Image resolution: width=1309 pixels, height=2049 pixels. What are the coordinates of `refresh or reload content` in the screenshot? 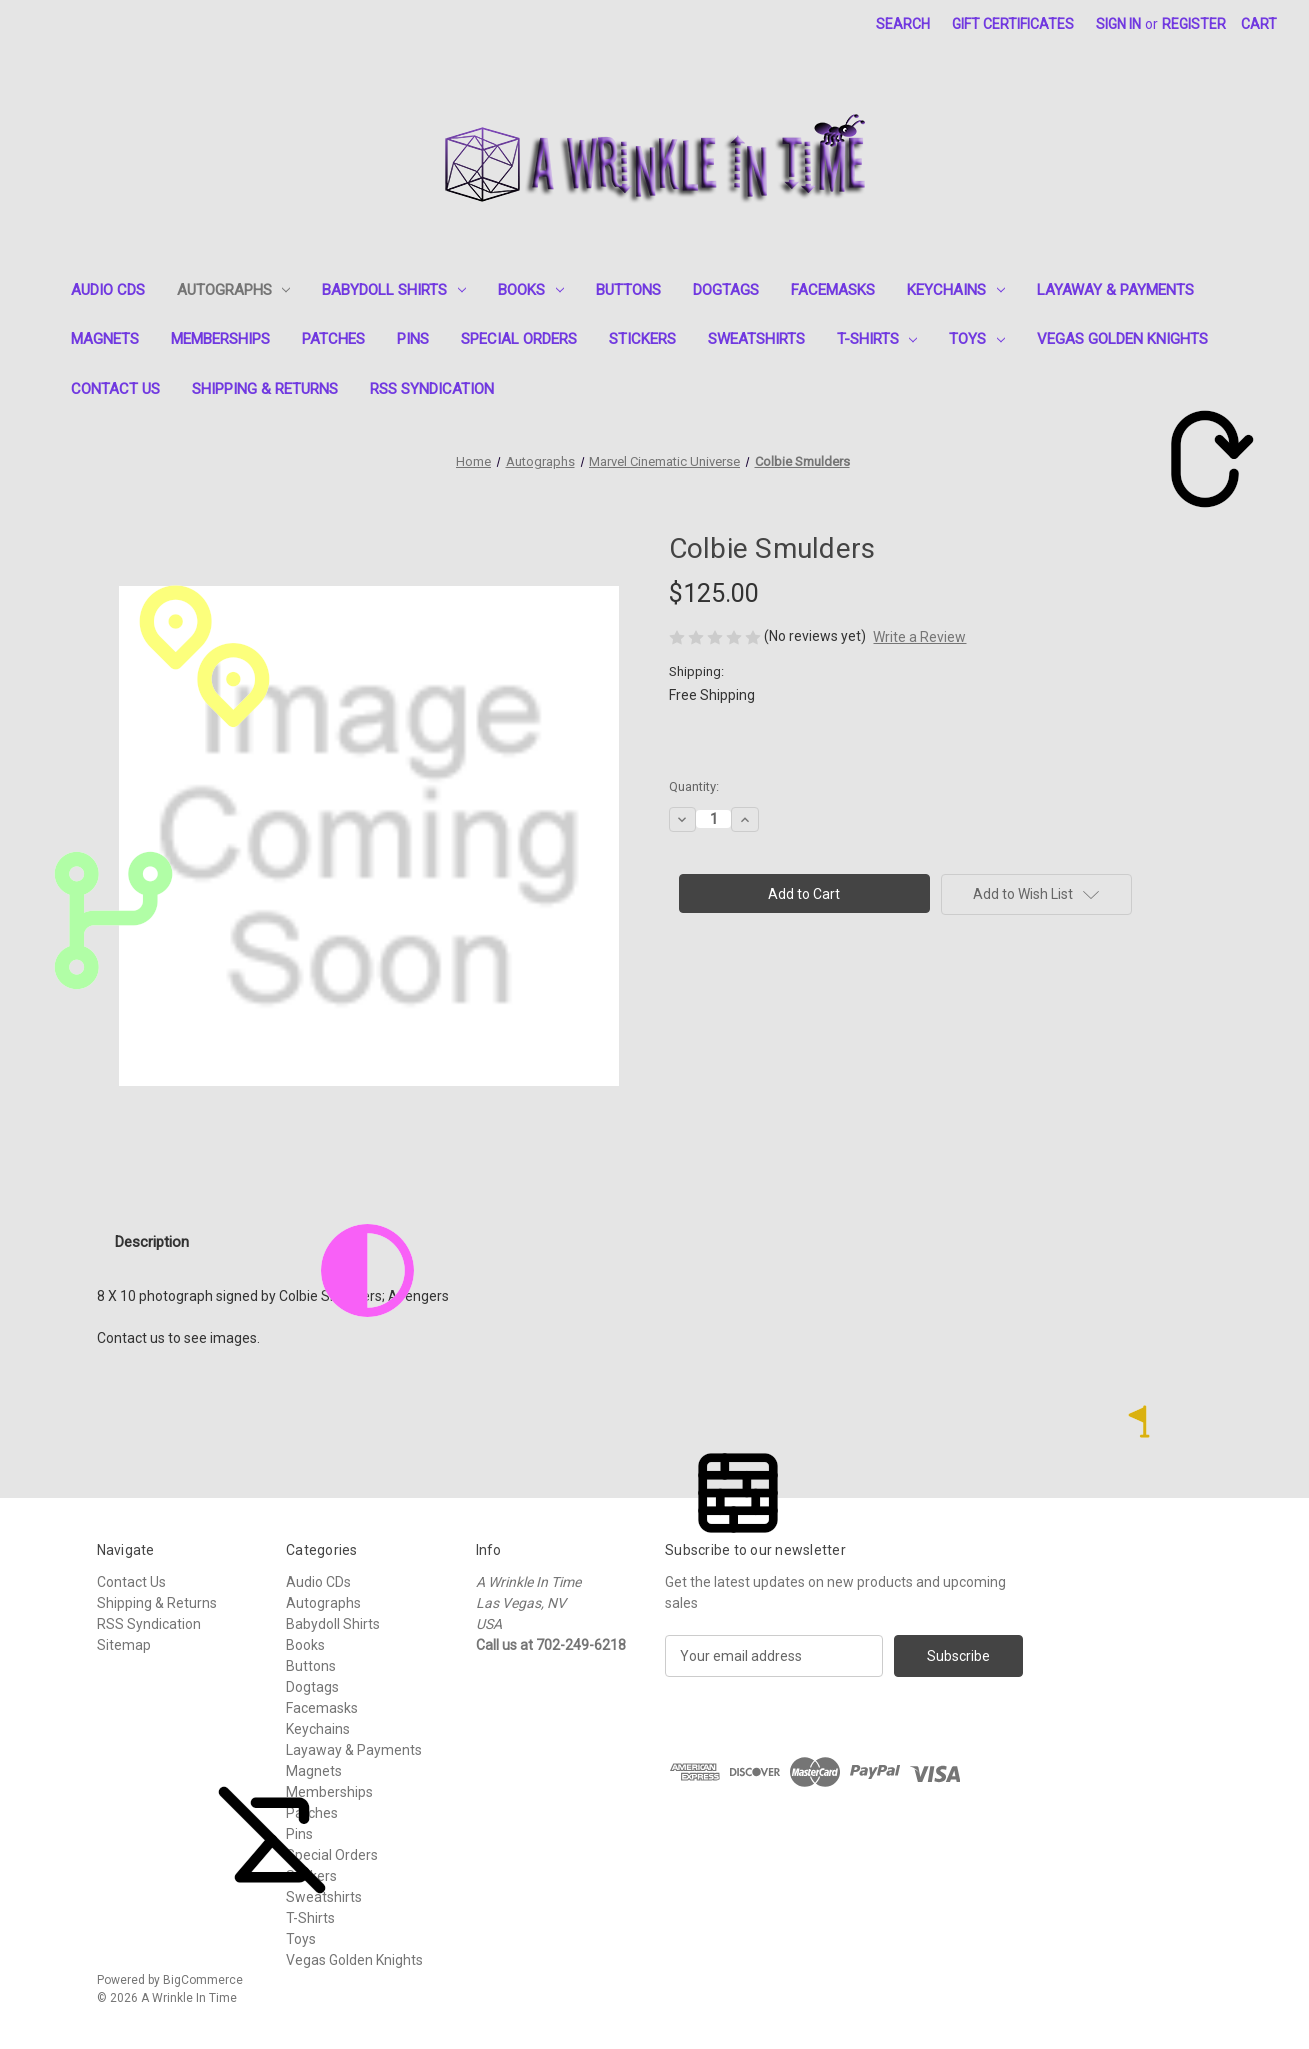 It's located at (1205, 459).